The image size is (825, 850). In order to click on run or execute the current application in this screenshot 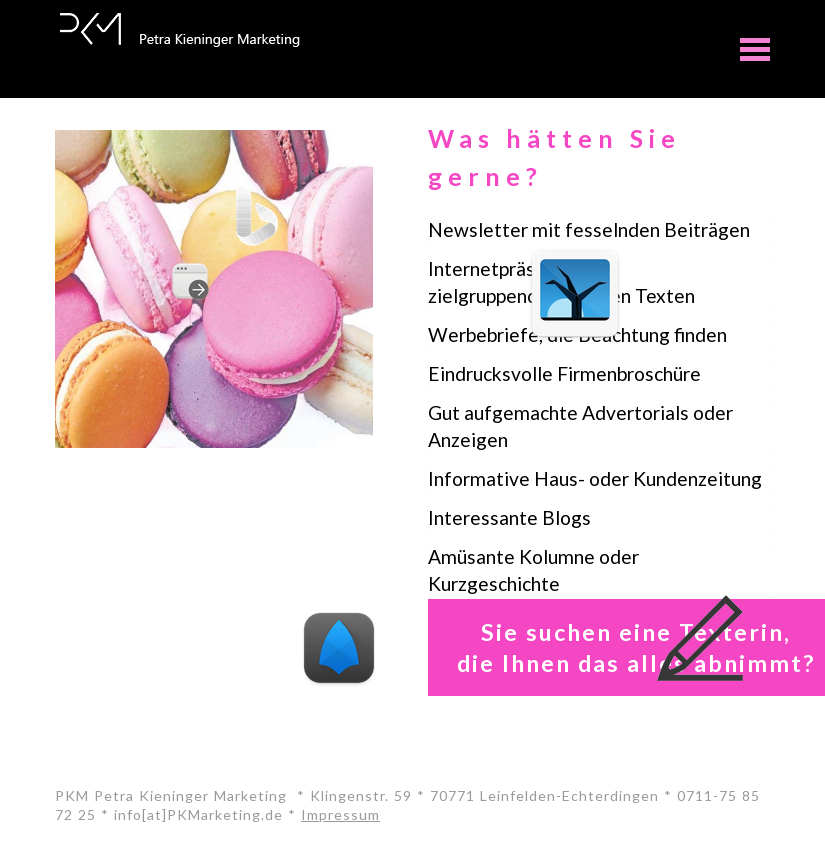, I will do `click(190, 281)`.